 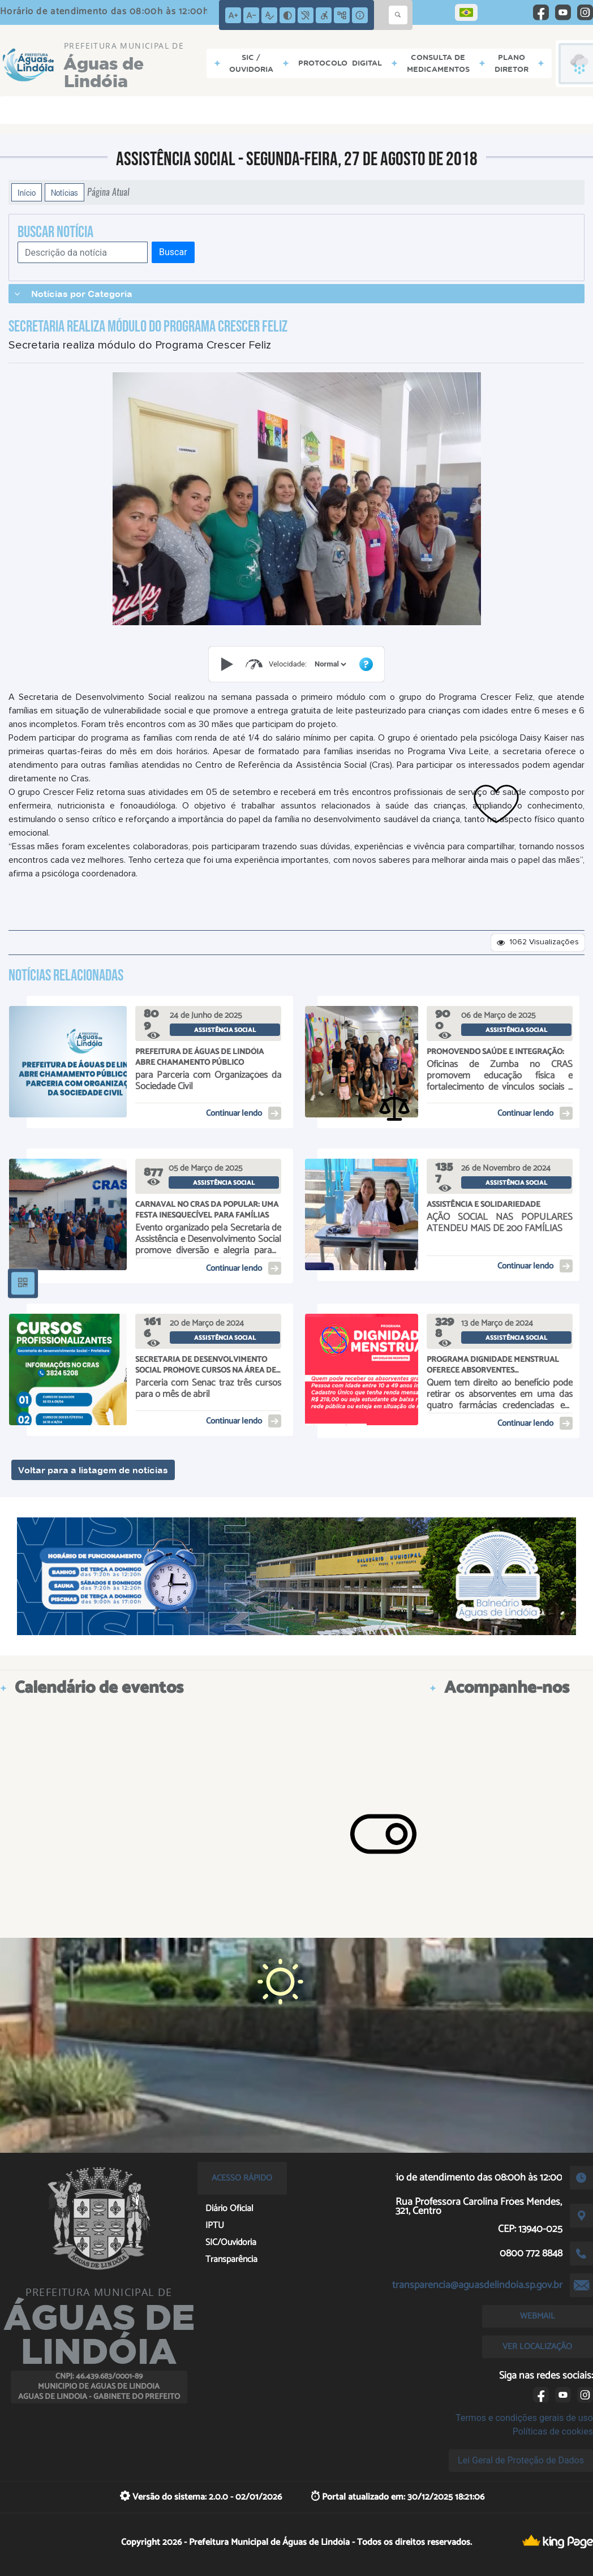 I want to click on view license or legal information, so click(x=394, y=1108).